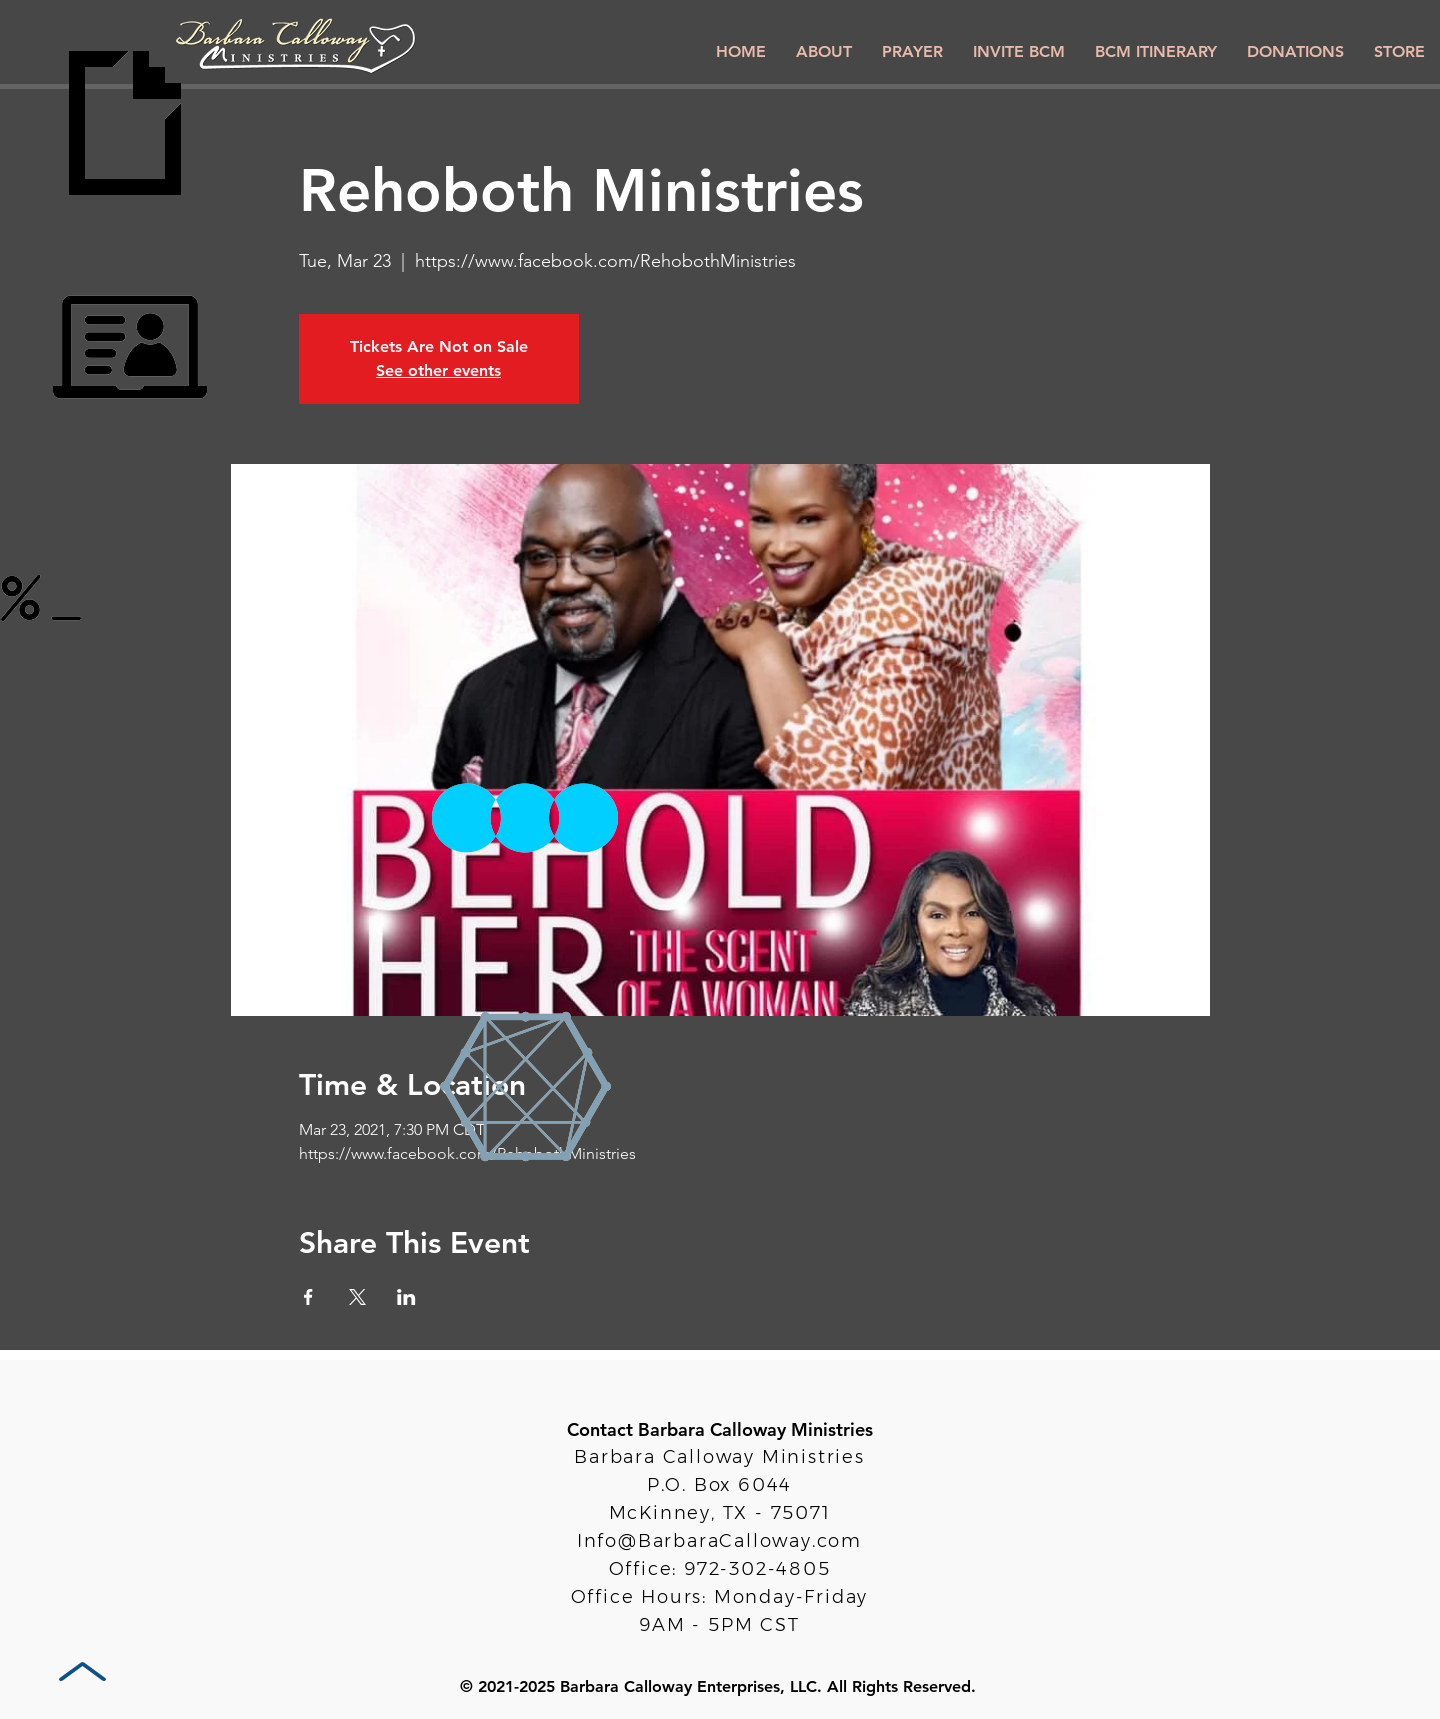 This screenshot has width=1440, height=1719. I want to click on connectdevelop brand logo, so click(525, 1086).